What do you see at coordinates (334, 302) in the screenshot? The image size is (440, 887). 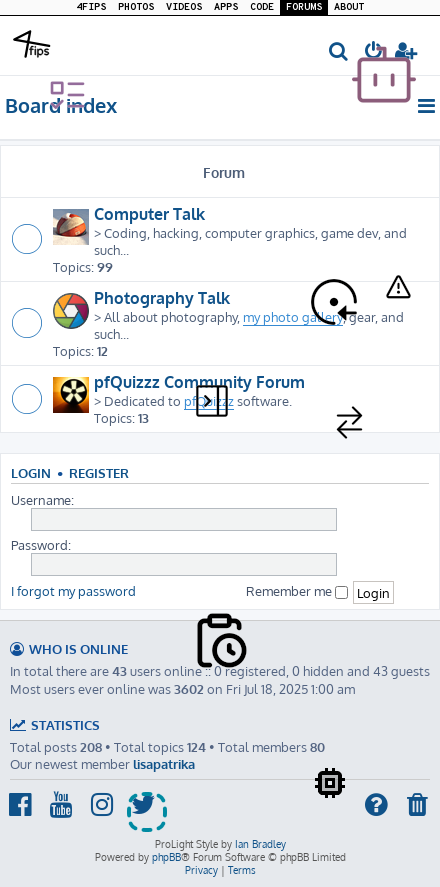 I see `indicates an issue is tracked by another issue` at bounding box center [334, 302].